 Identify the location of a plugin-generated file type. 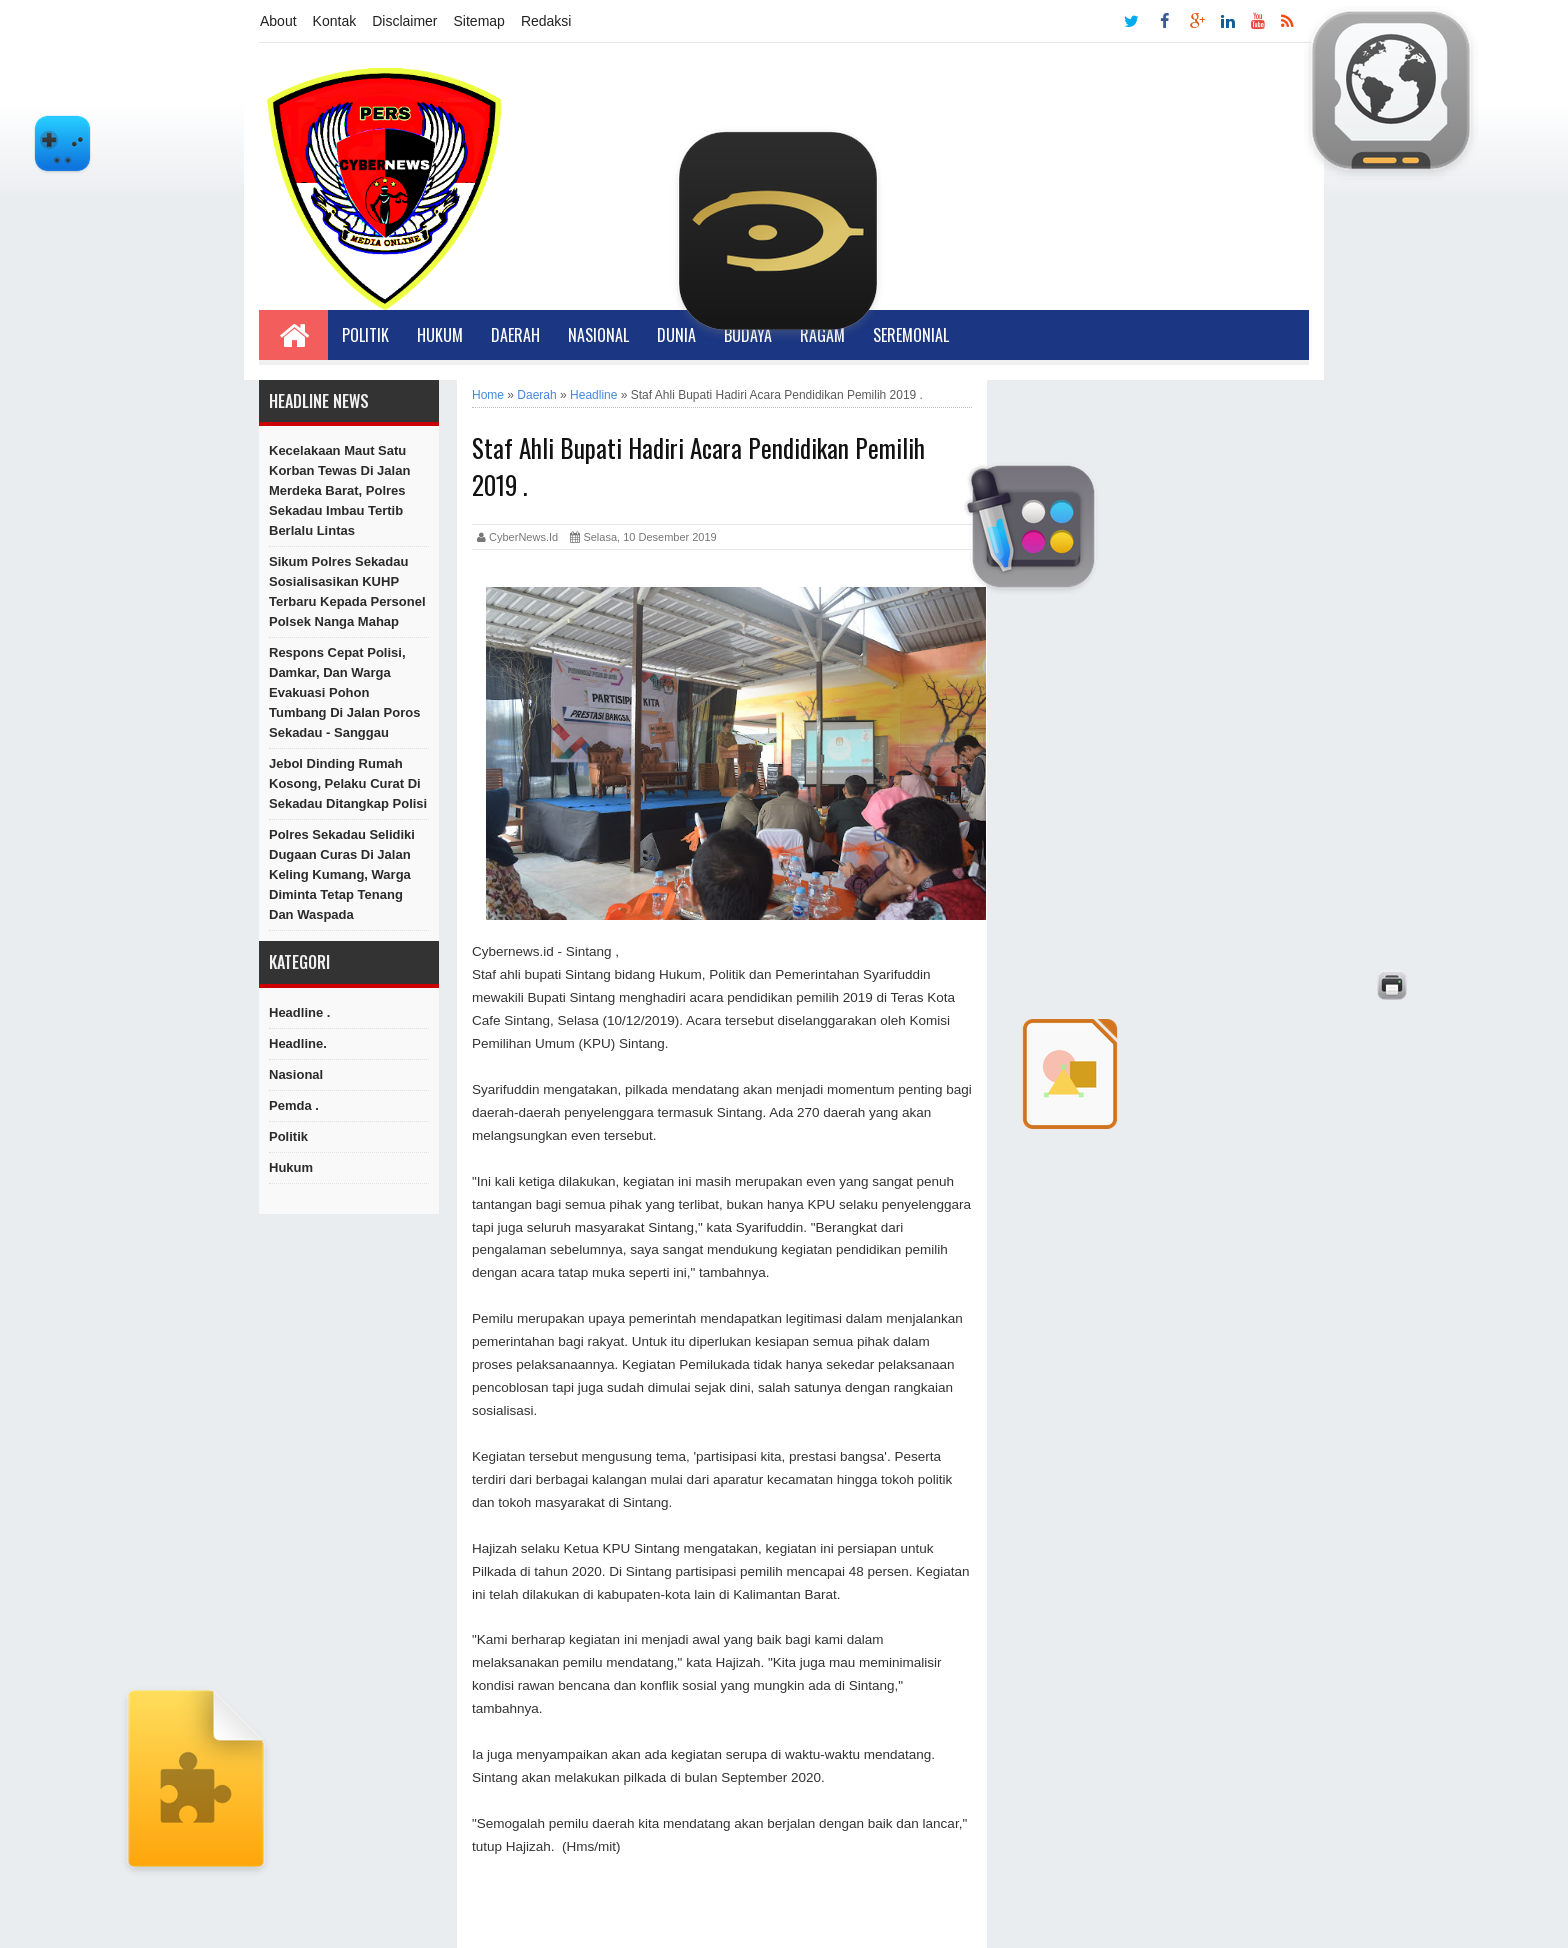
(196, 1782).